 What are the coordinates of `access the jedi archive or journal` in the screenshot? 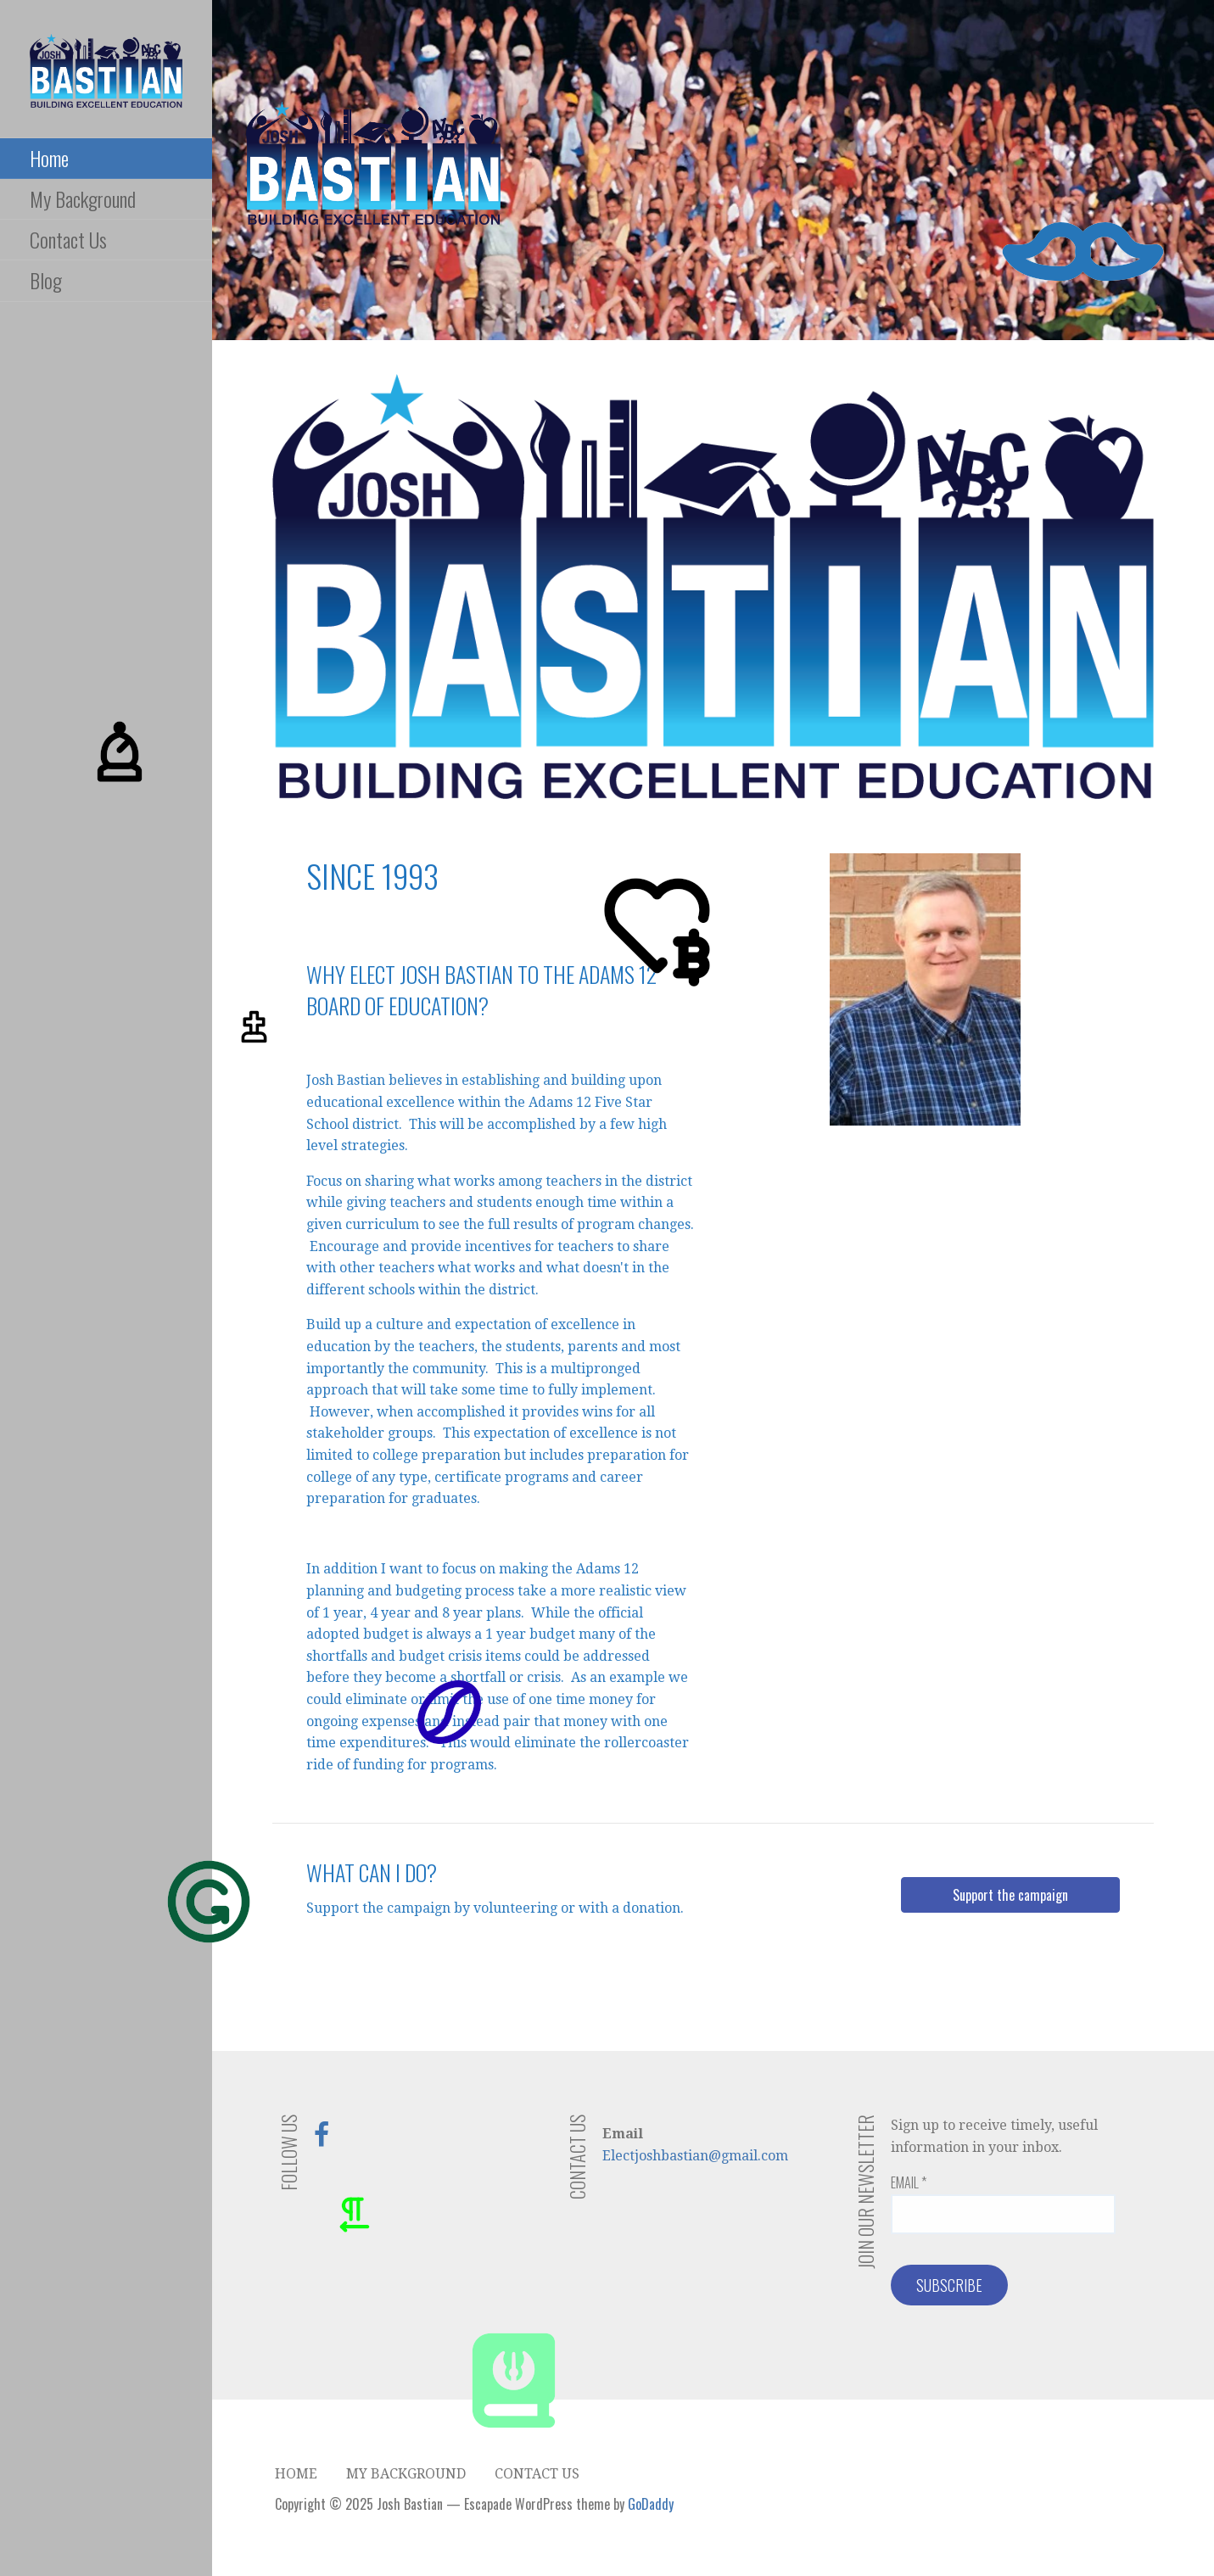 It's located at (513, 2380).